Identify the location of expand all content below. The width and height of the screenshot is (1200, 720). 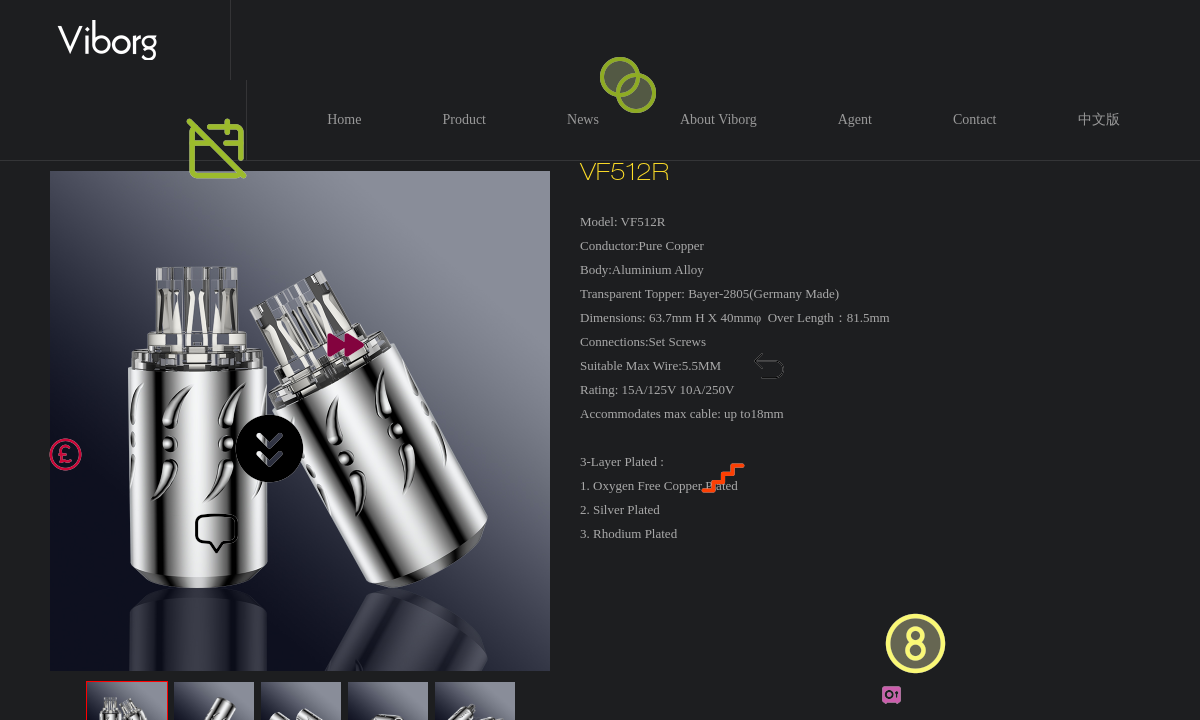
(269, 448).